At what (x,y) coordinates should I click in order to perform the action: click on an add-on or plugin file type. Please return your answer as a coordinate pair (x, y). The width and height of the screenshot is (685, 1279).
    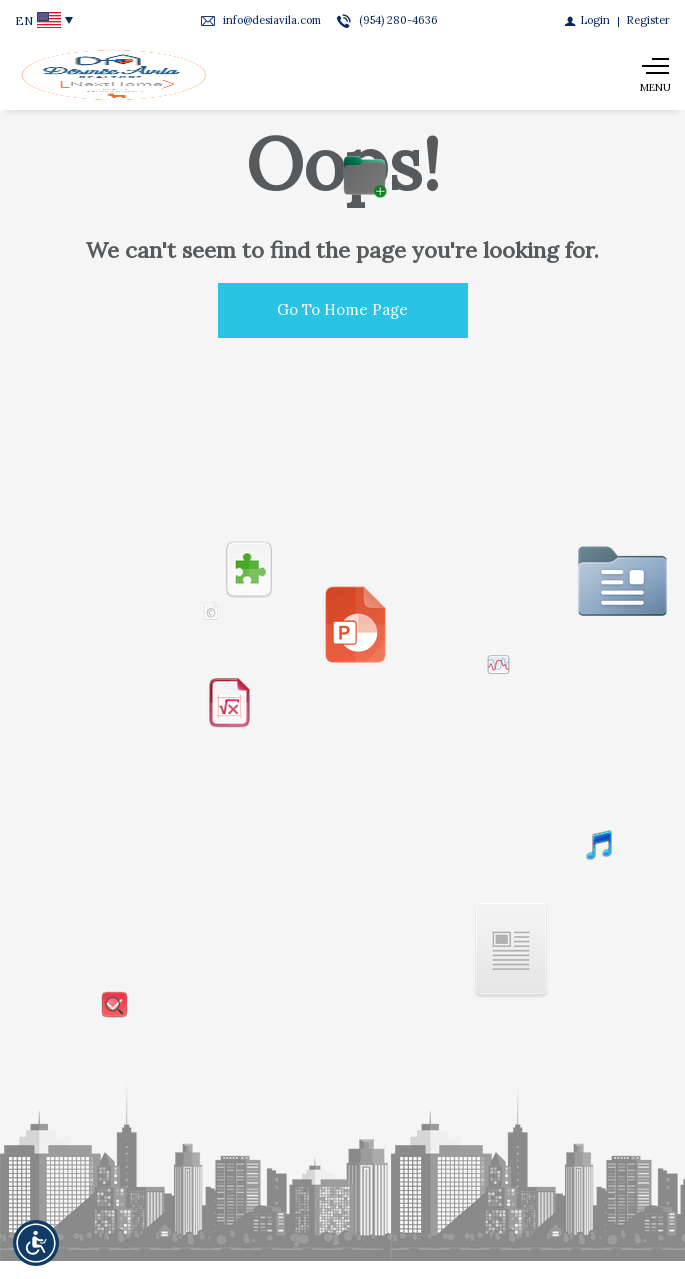
    Looking at the image, I should click on (249, 569).